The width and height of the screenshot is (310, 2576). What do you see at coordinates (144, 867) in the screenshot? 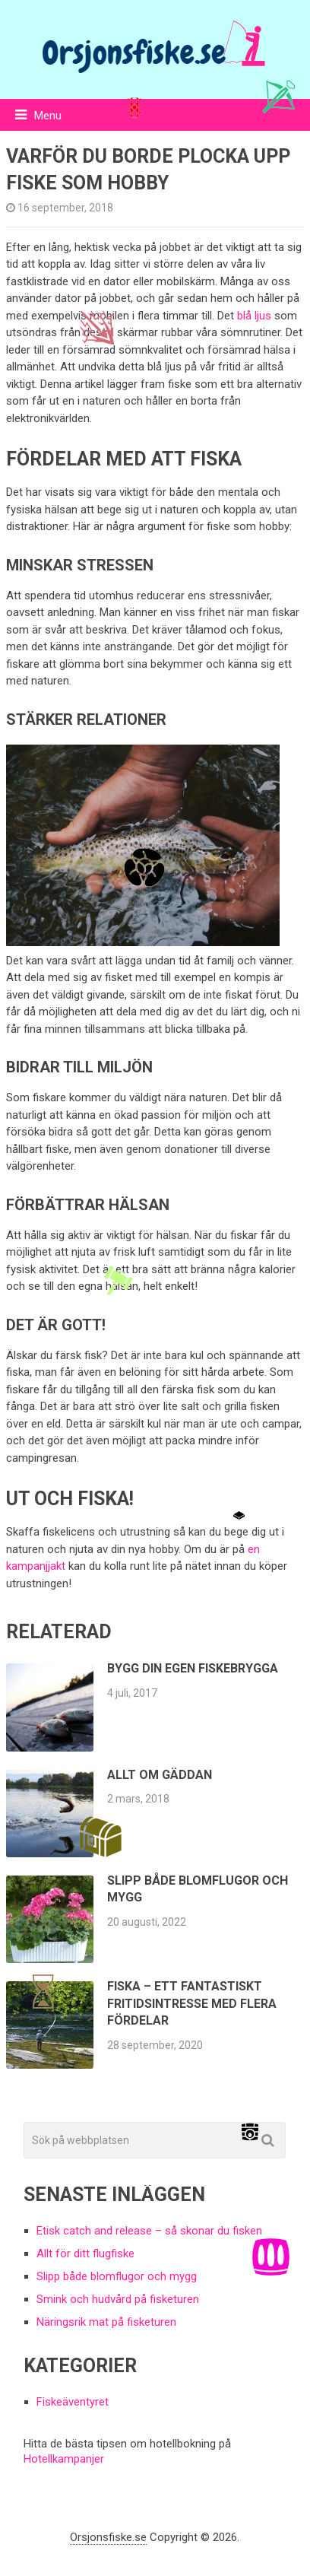
I see `select viola flower in a game inventory` at bounding box center [144, 867].